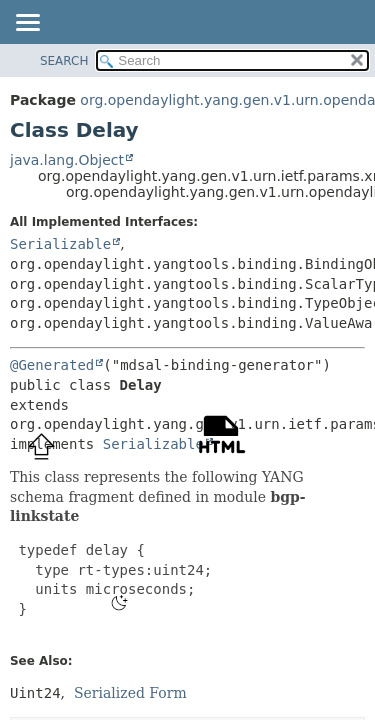 The image size is (375, 720). What do you see at coordinates (41, 447) in the screenshot?
I see `upload a file or document` at bounding box center [41, 447].